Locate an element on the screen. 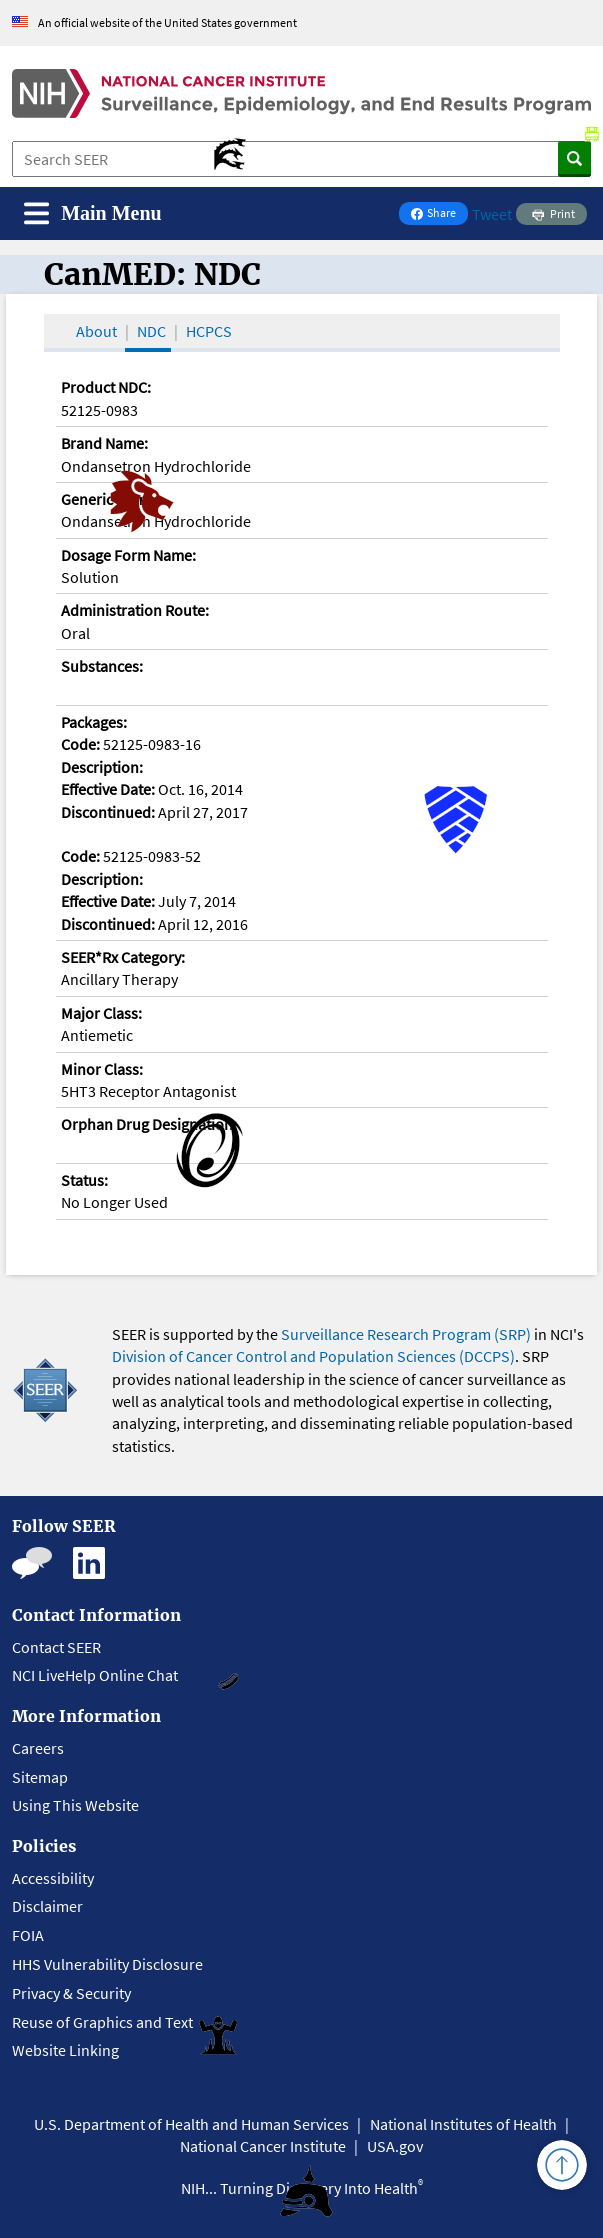 The width and height of the screenshot is (603, 2238). represents a lion character or avatar in a game is located at coordinates (142, 502).